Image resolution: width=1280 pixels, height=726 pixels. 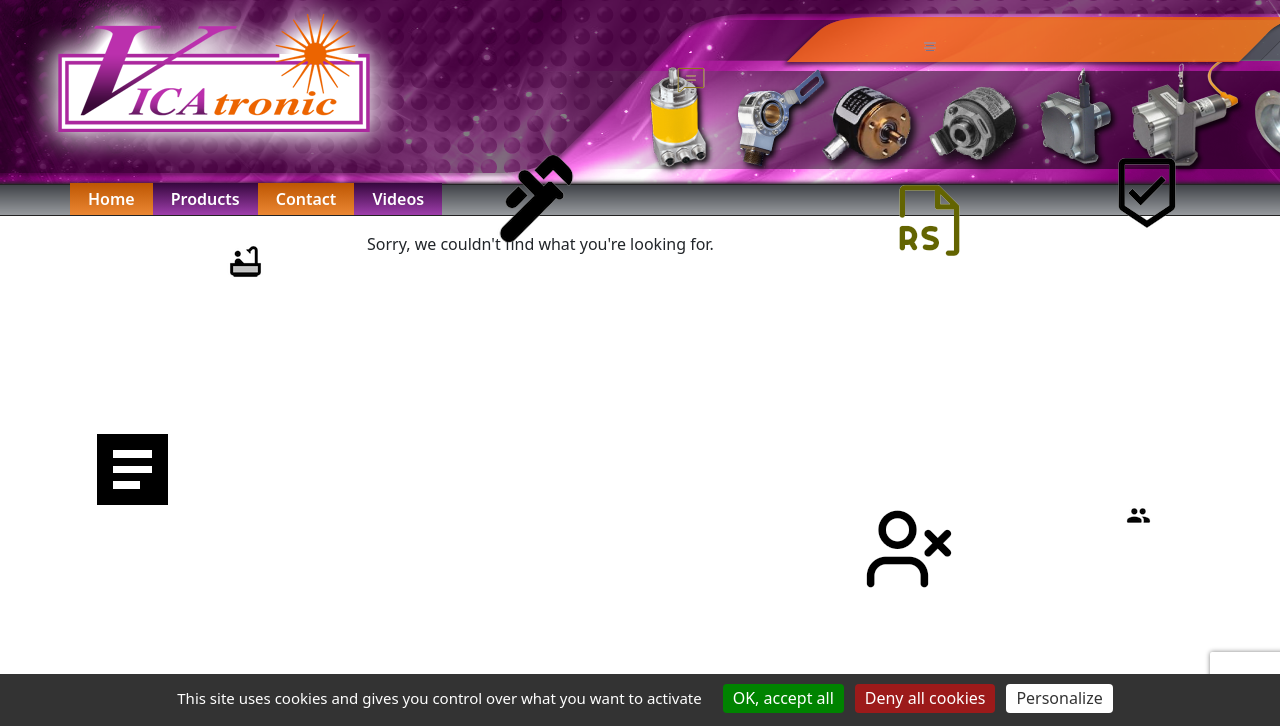 I want to click on open chat or messaging, so click(x=691, y=78).